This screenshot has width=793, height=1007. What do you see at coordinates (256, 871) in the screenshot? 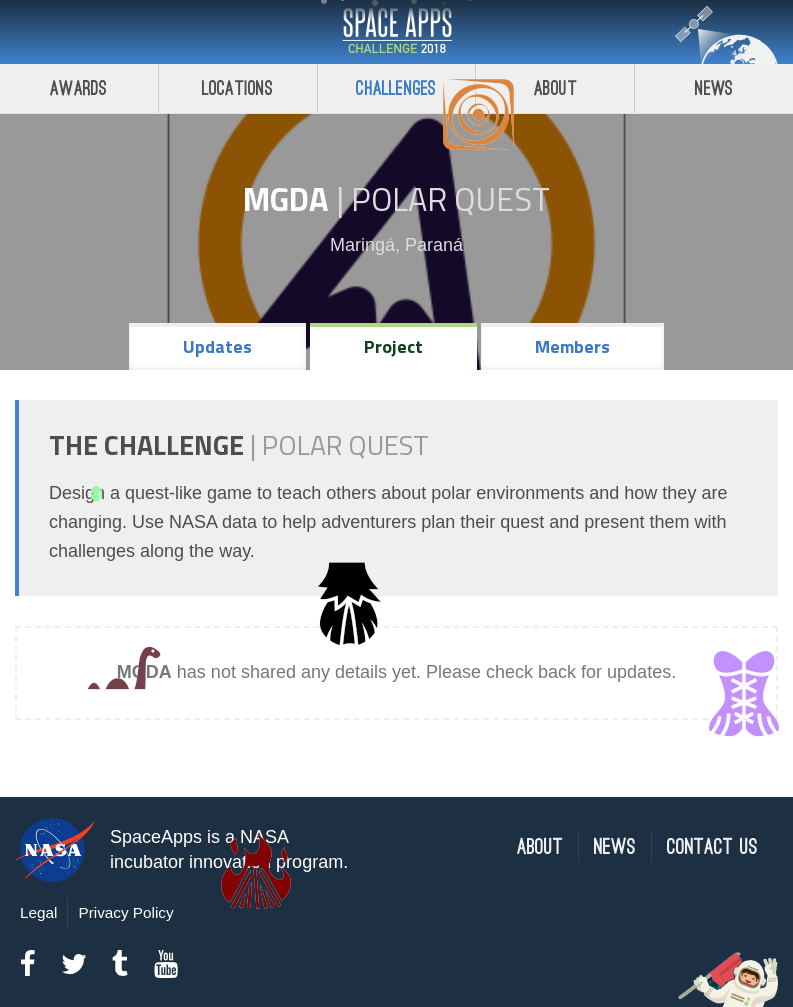
I see `indicates a pyre or bonfire game element` at bounding box center [256, 871].